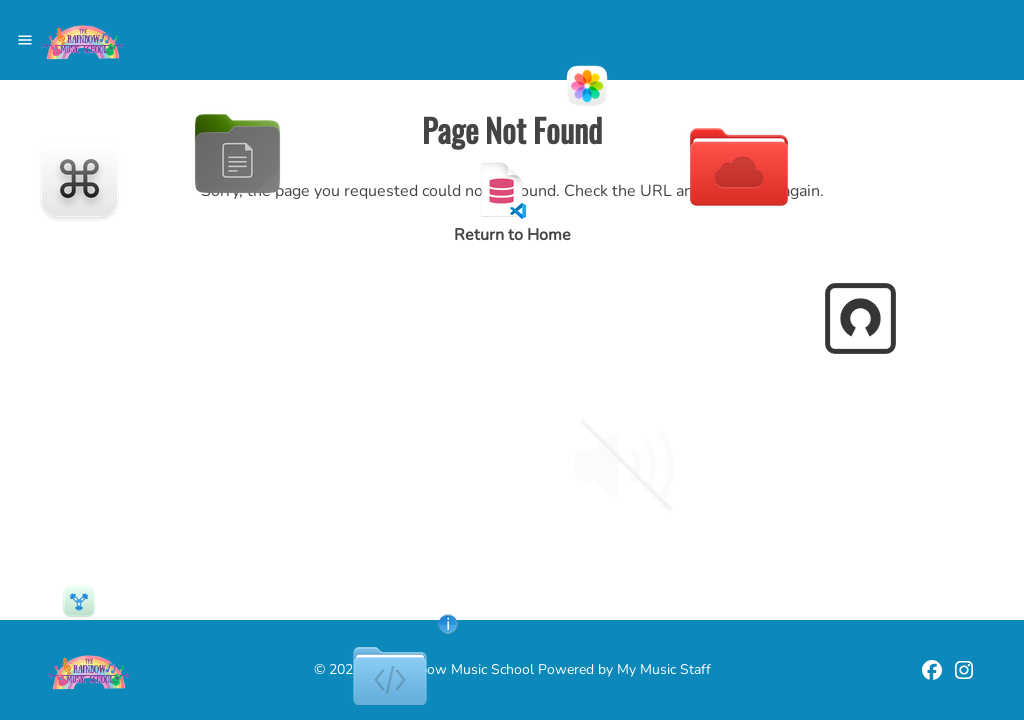 This screenshot has width=1024, height=720. What do you see at coordinates (390, 676) in the screenshot?
I see `open your code projects folder` at bounding box center [390, 676].